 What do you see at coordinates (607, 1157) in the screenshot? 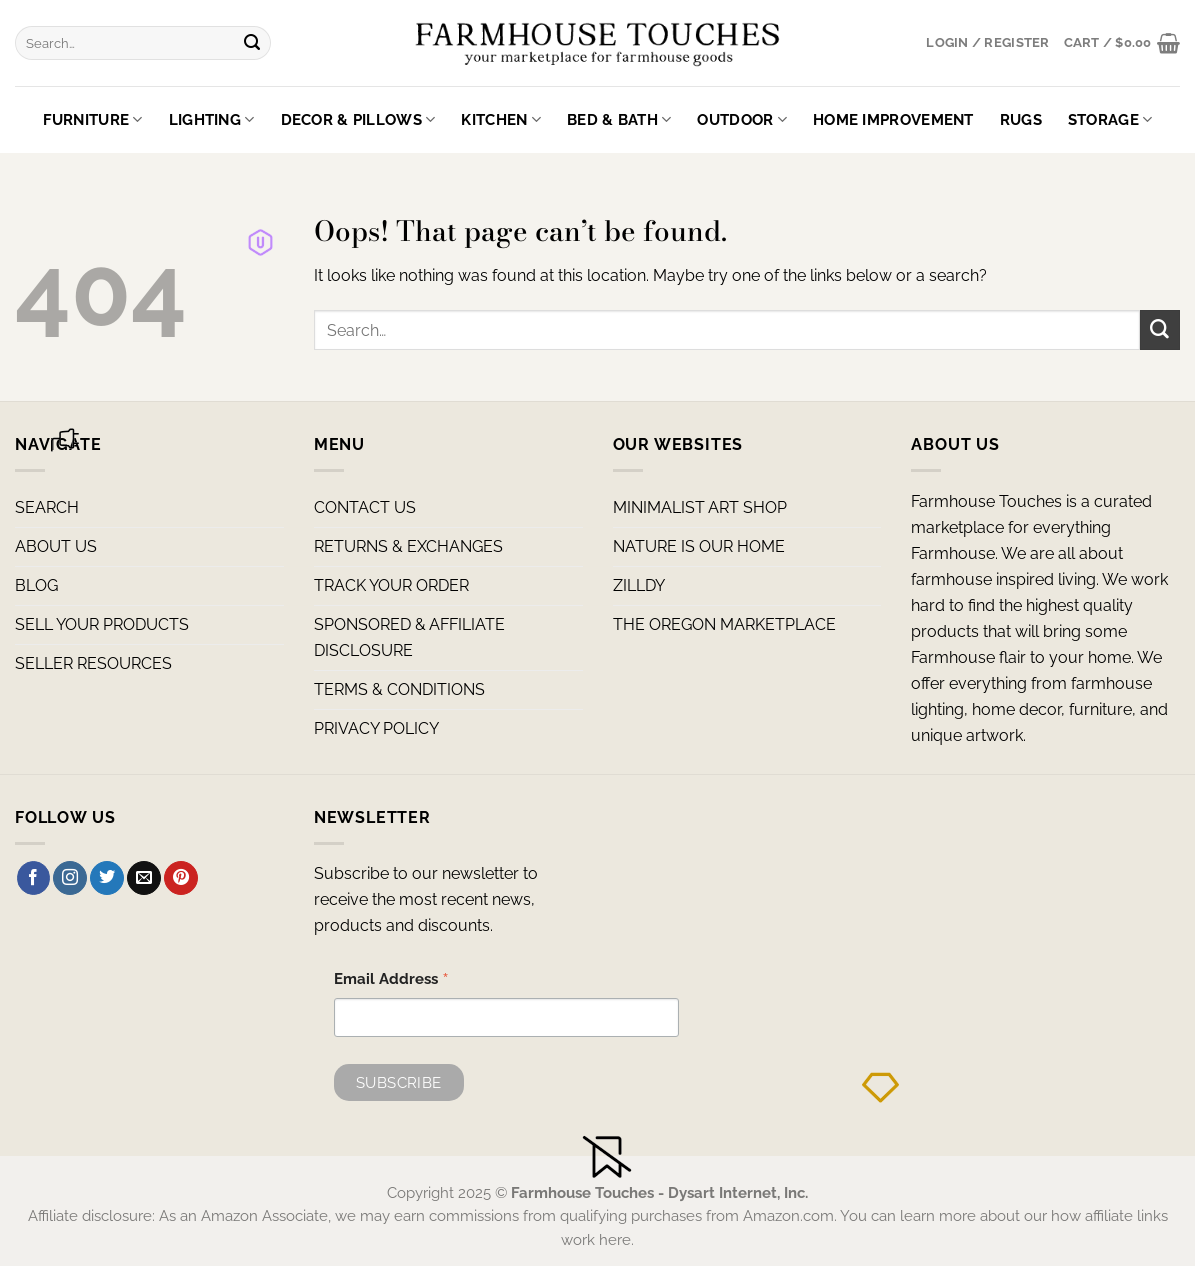
I see `remove bookmark from saved items` at bounding box center [607, 1157].